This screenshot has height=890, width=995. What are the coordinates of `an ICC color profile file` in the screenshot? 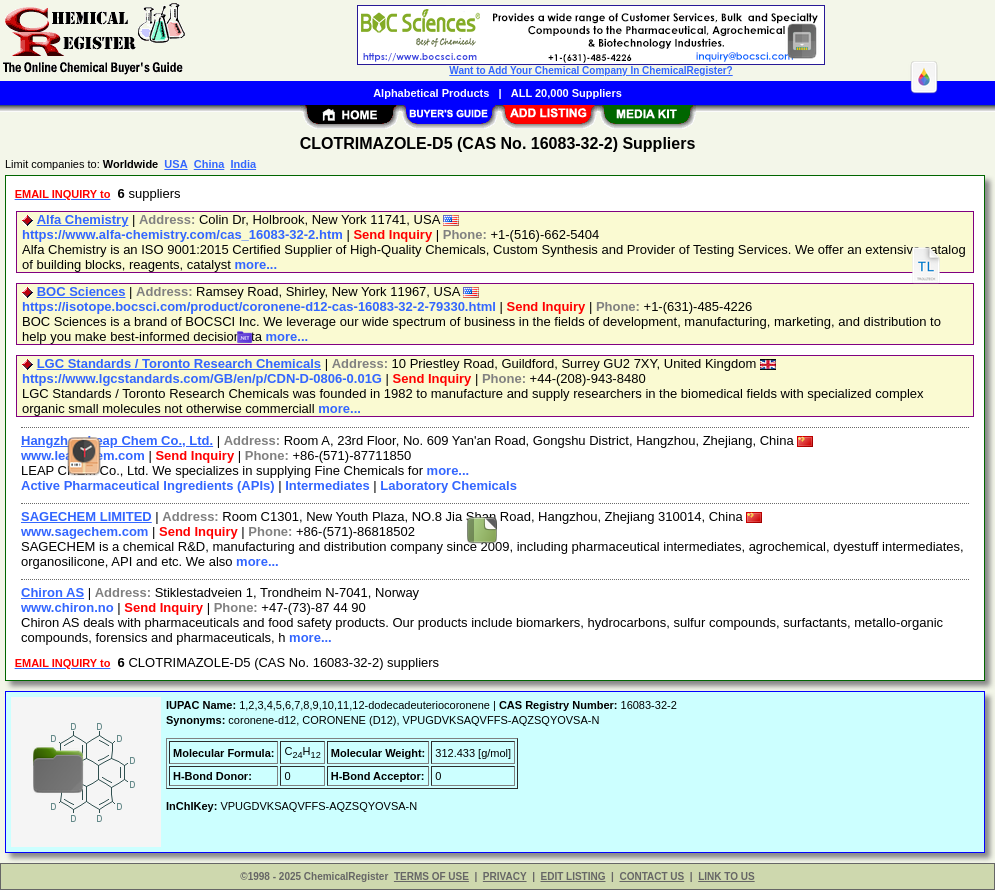 It's located at (924, 77).